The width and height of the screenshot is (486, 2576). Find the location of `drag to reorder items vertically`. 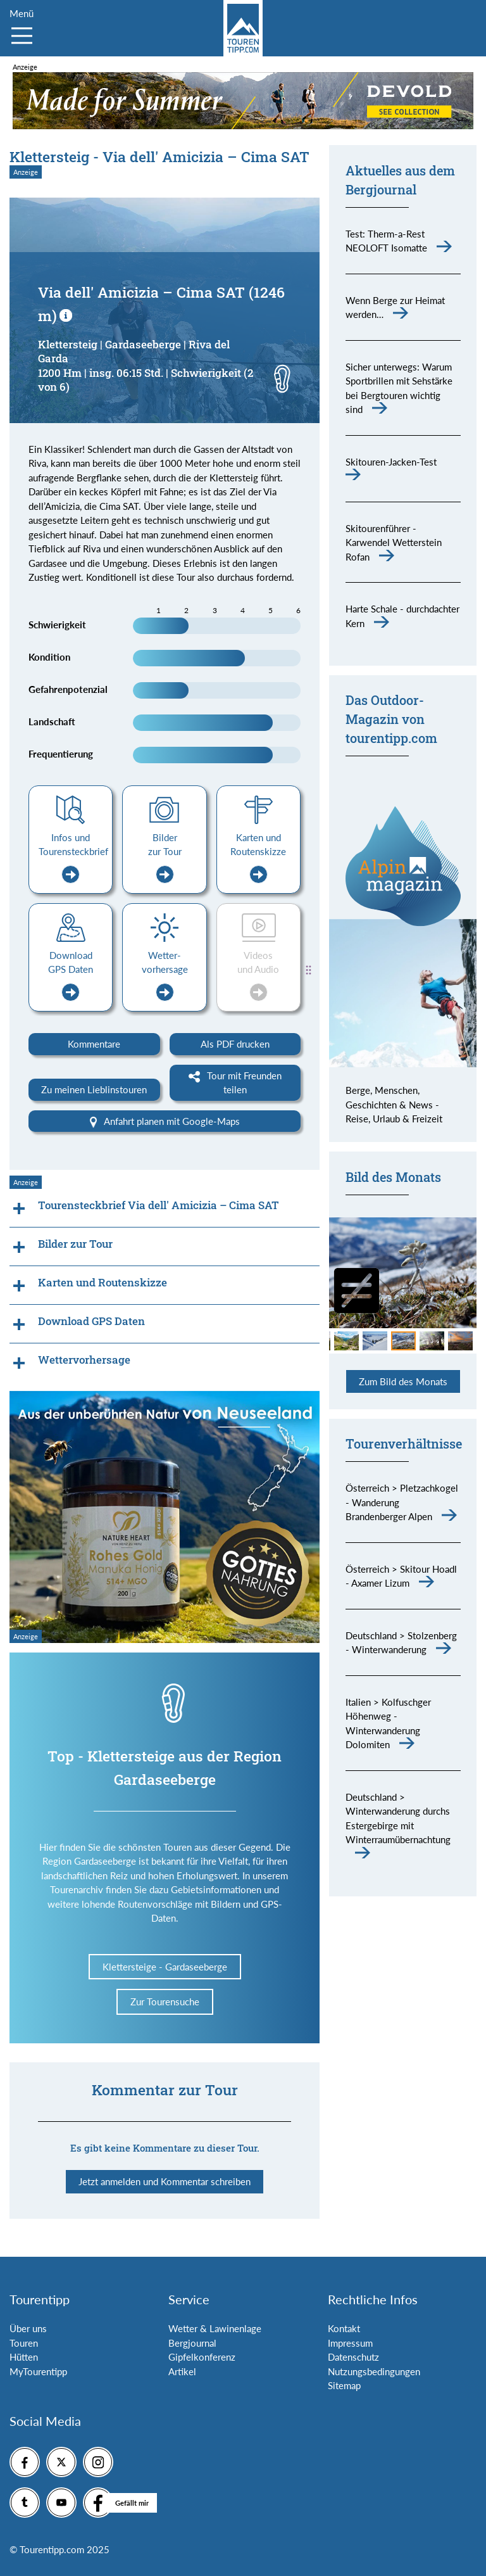

drag to reorder items vertically is located at coordinates (308, 970).